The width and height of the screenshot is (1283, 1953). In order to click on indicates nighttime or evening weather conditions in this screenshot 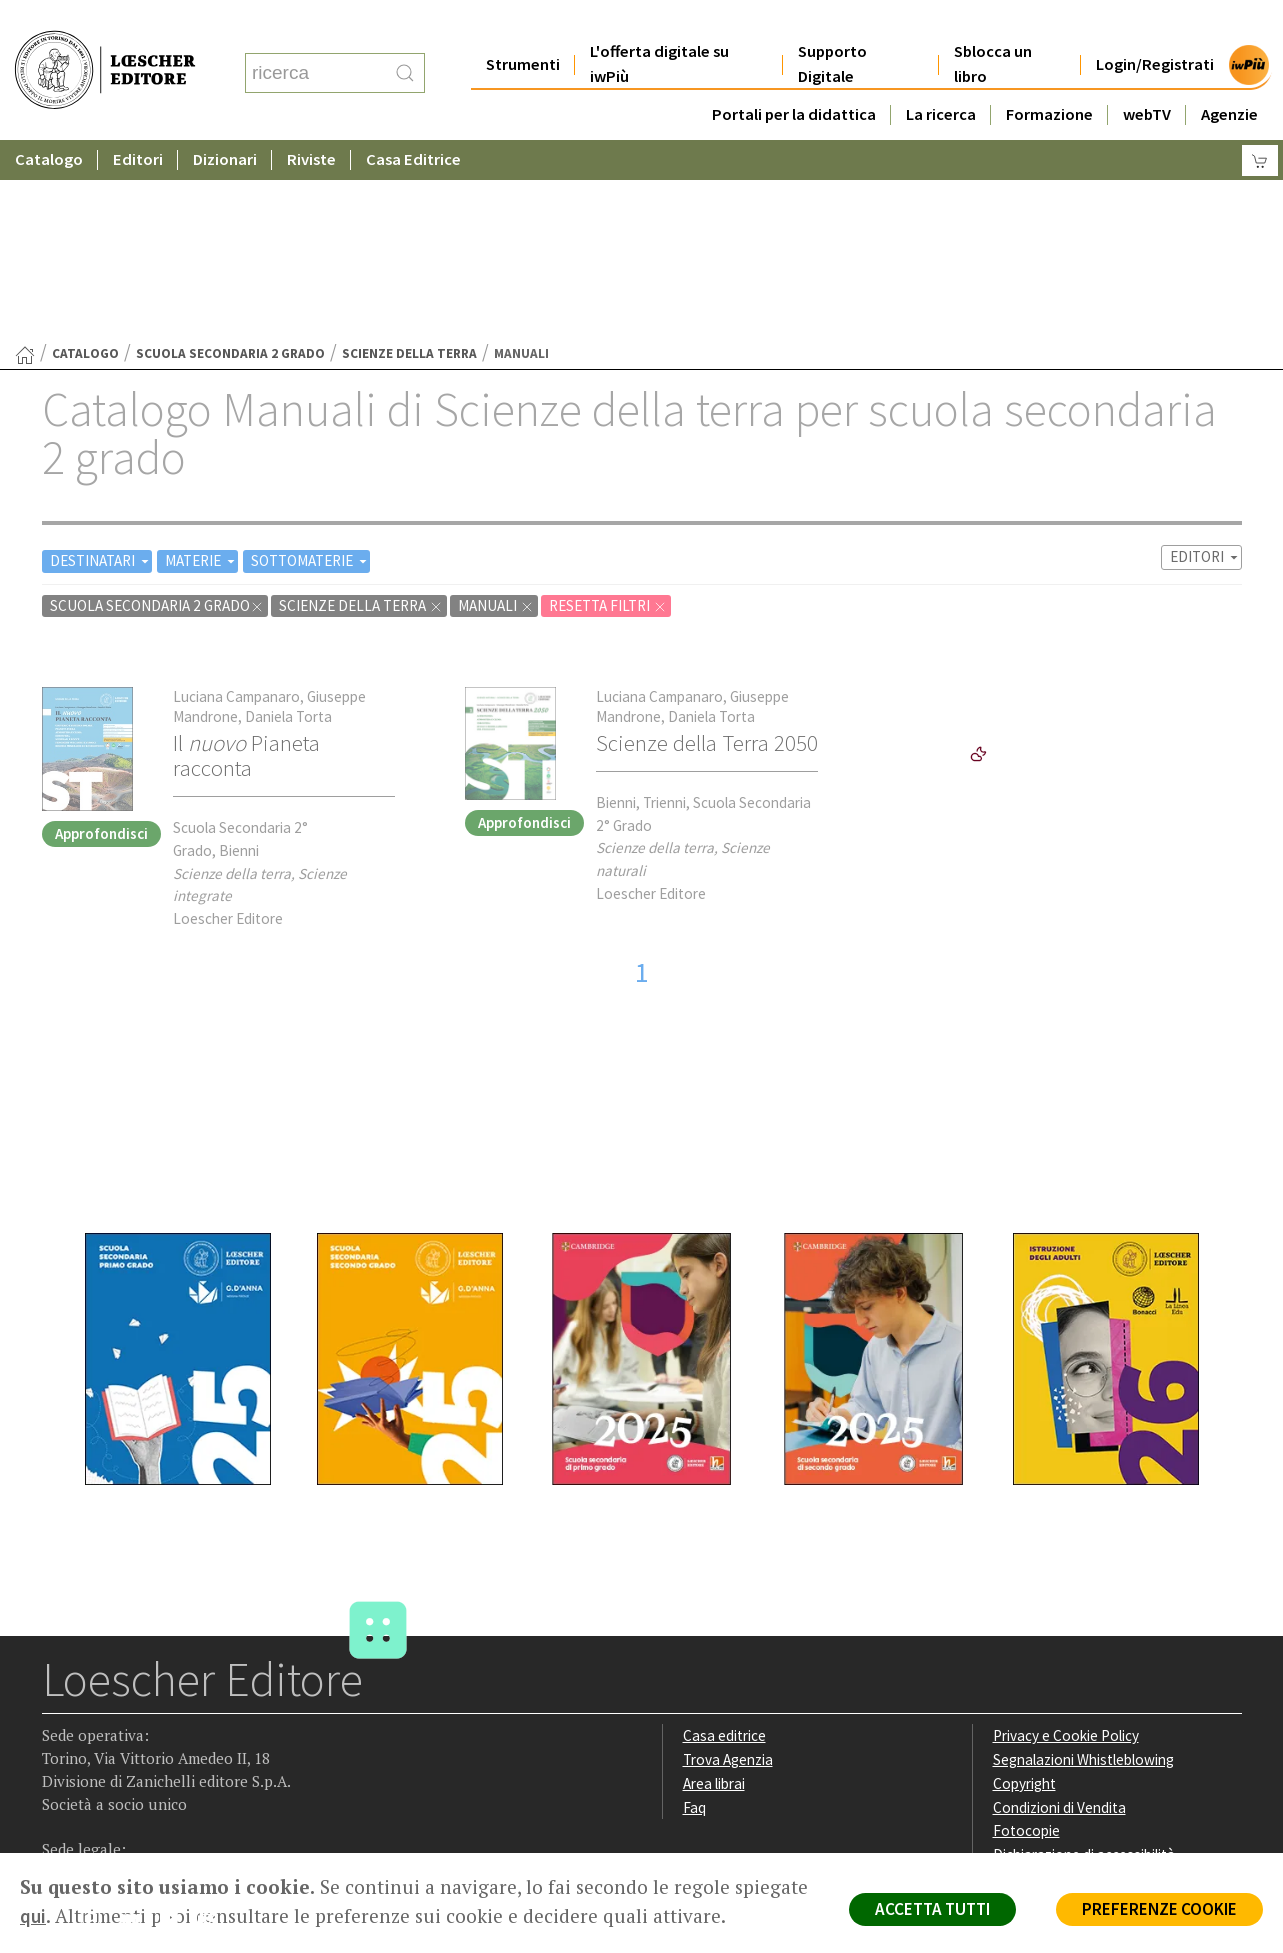, I will do `click(978, 753)`.